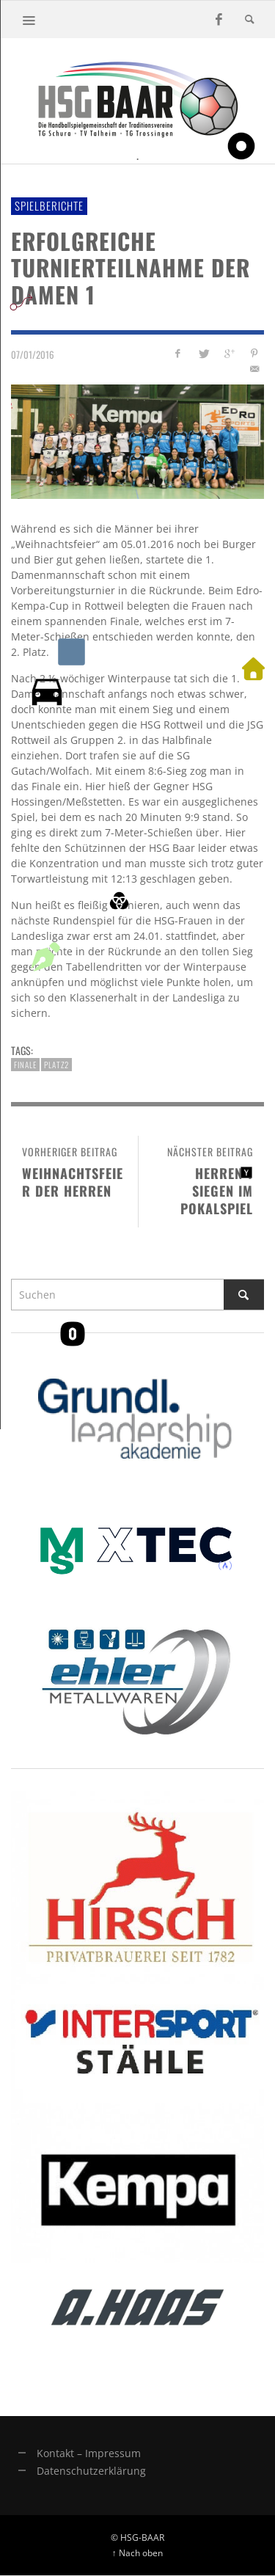  I want to click on access writing or editing tools, so click(45, 957).